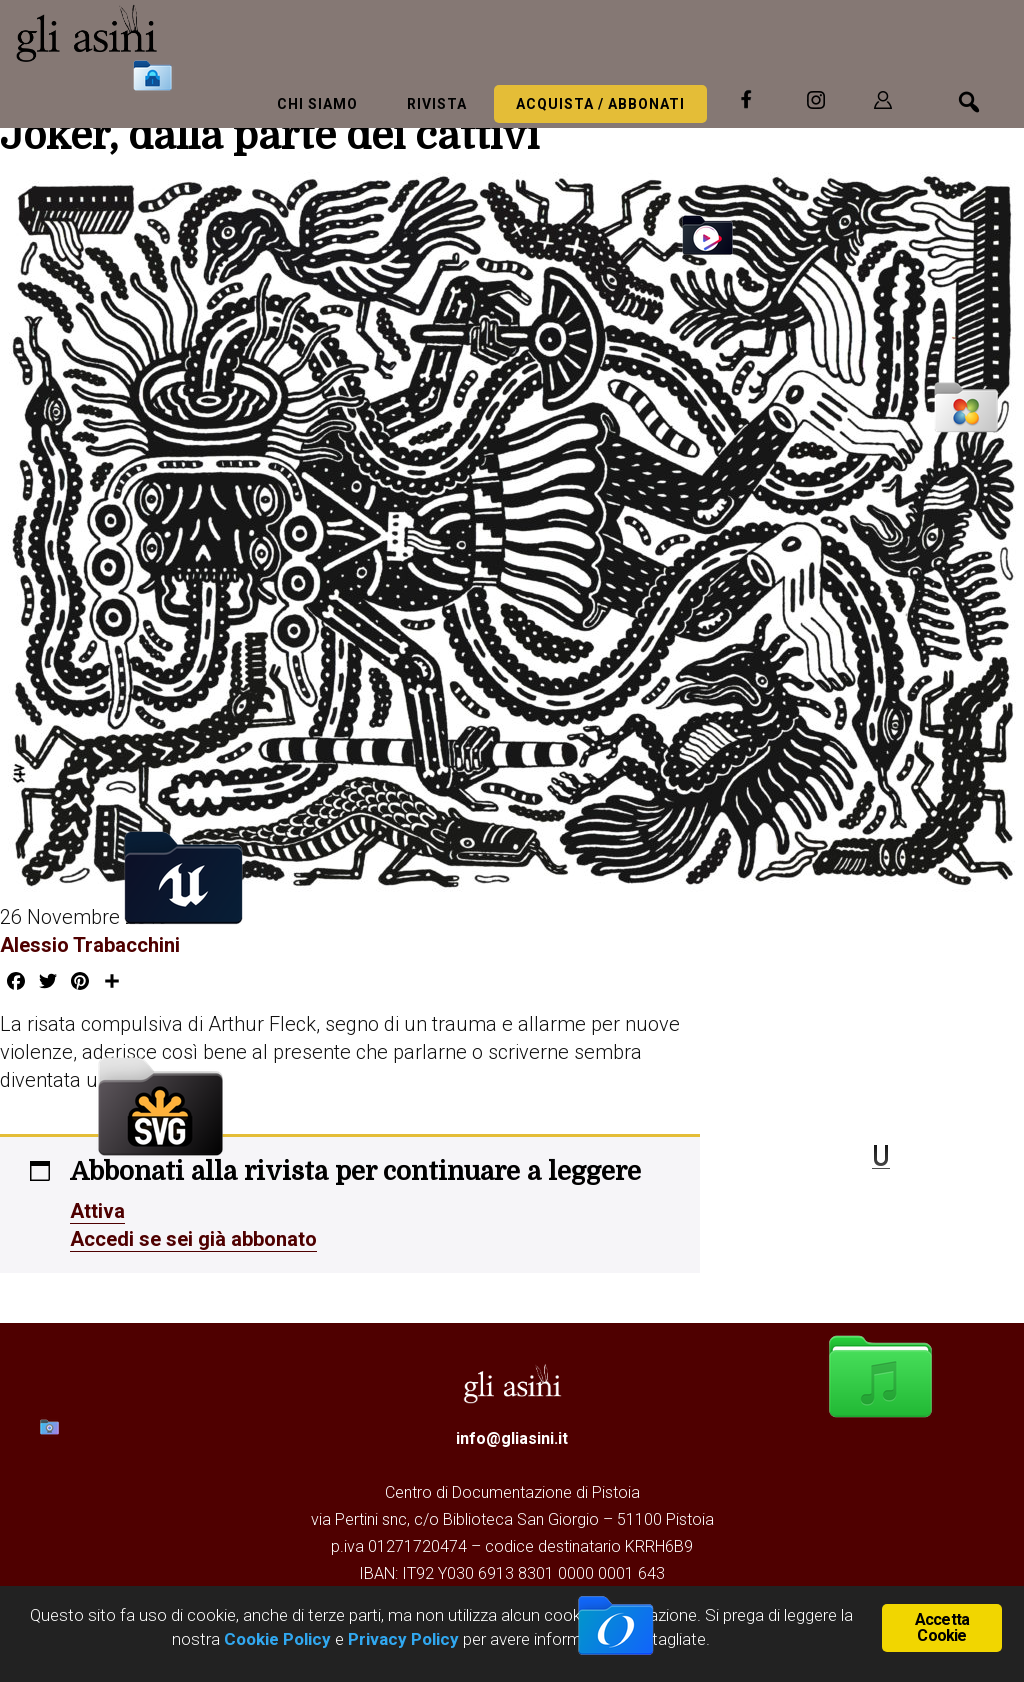 The width and height of the screenshot is (1024, 1682). What do you see at coordinates (881, 1157) in the screenshot?
I see `apply underline formatting to selected text` at bounding box center [881, 1157].